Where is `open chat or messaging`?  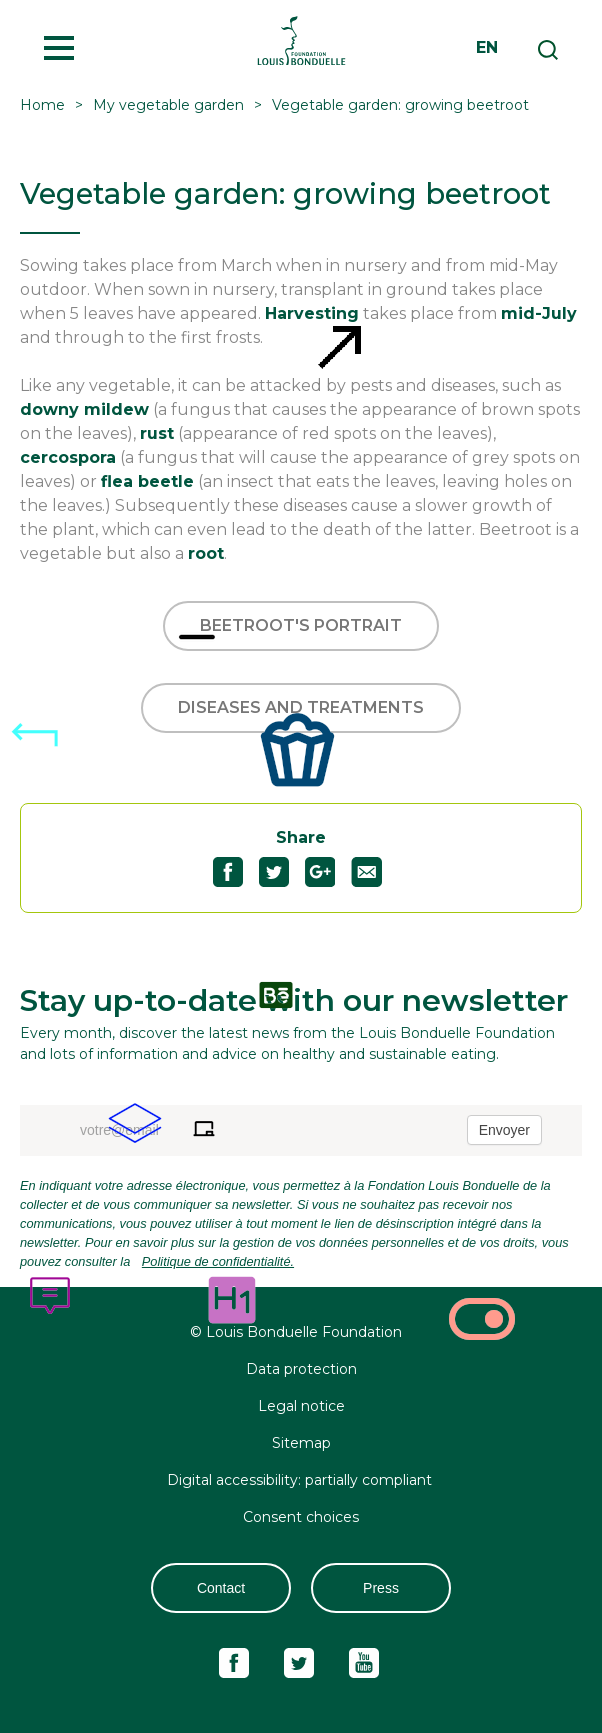 open chat or messaging is located at coordinates (50, 1294).